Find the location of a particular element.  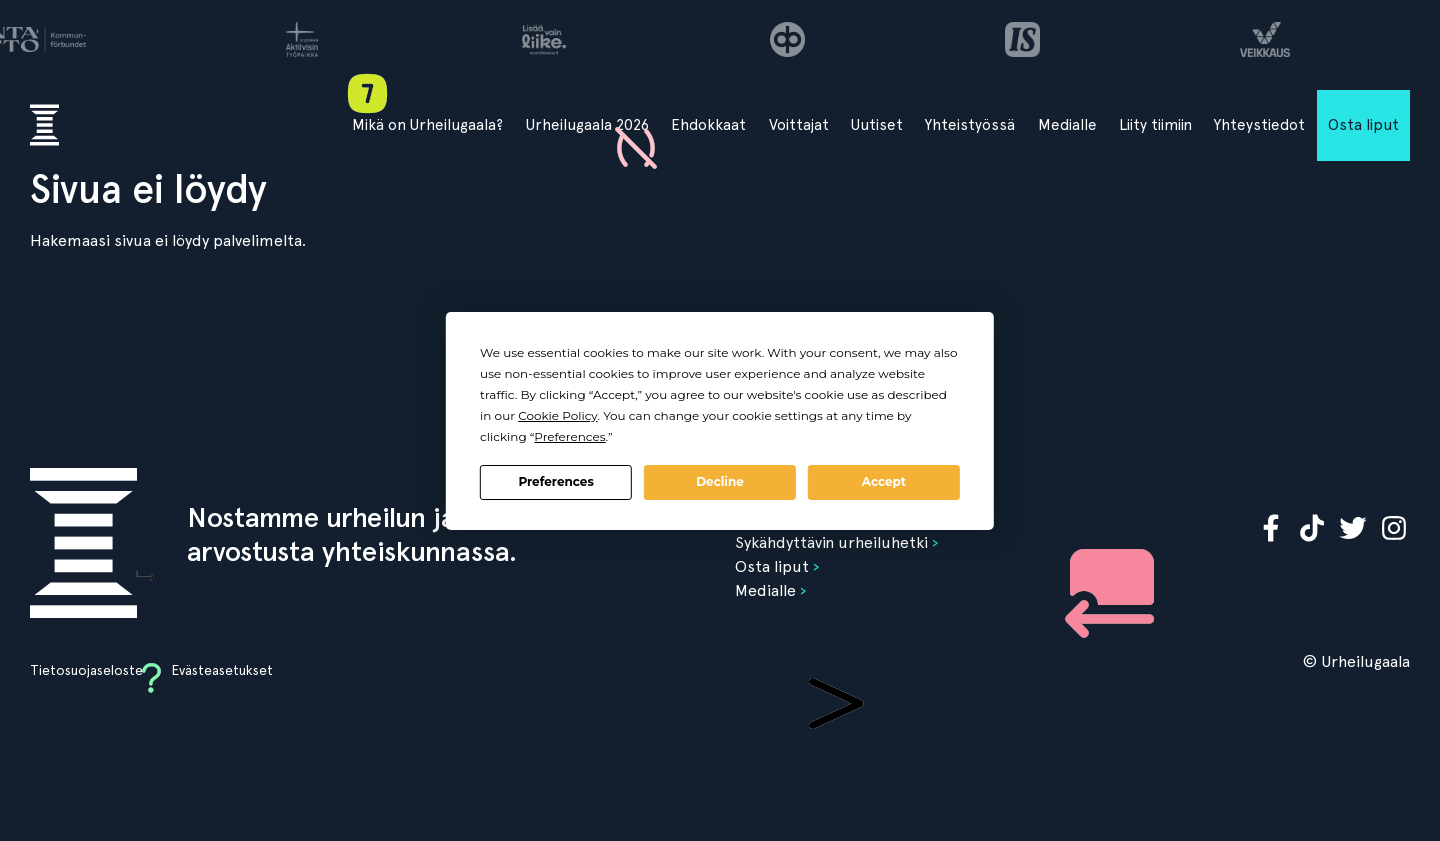

forward or redirect a message is located at coordinates (145, 576).